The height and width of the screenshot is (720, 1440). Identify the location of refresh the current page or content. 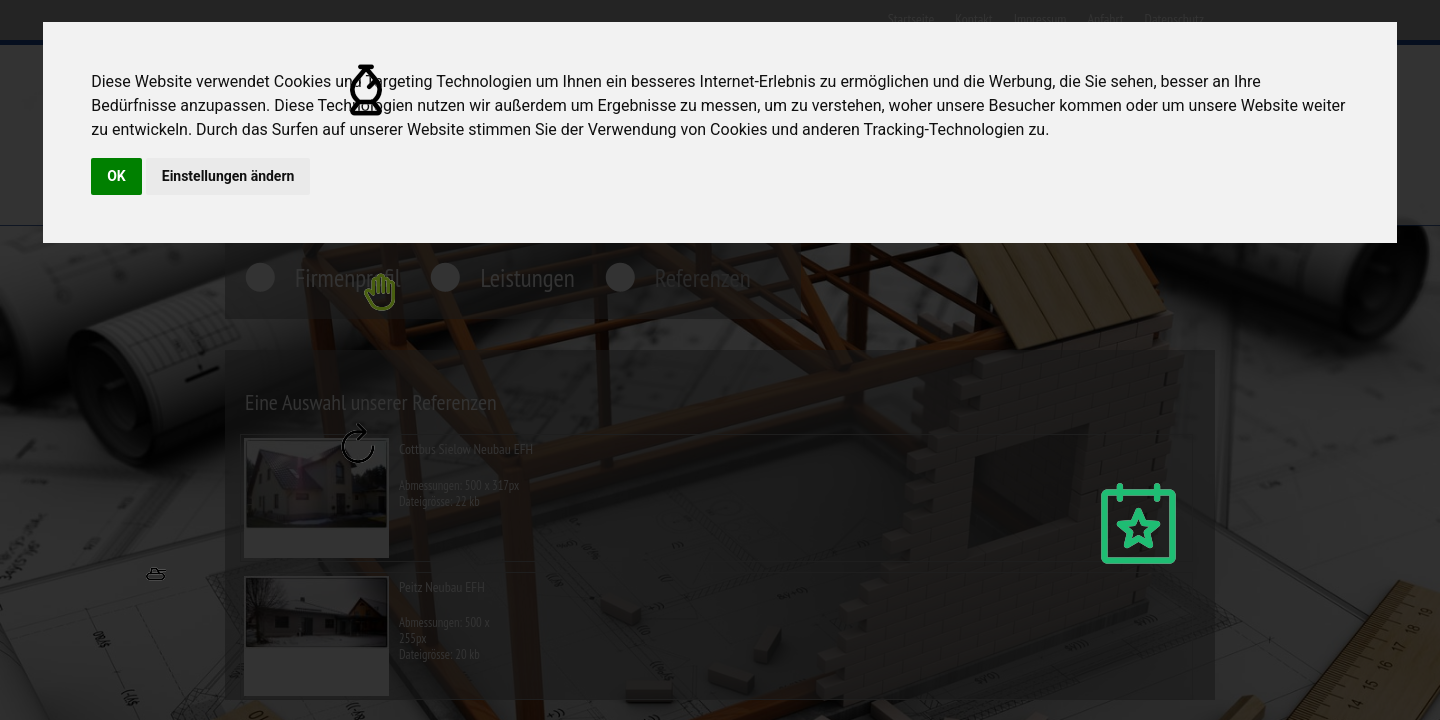
(358, 443).